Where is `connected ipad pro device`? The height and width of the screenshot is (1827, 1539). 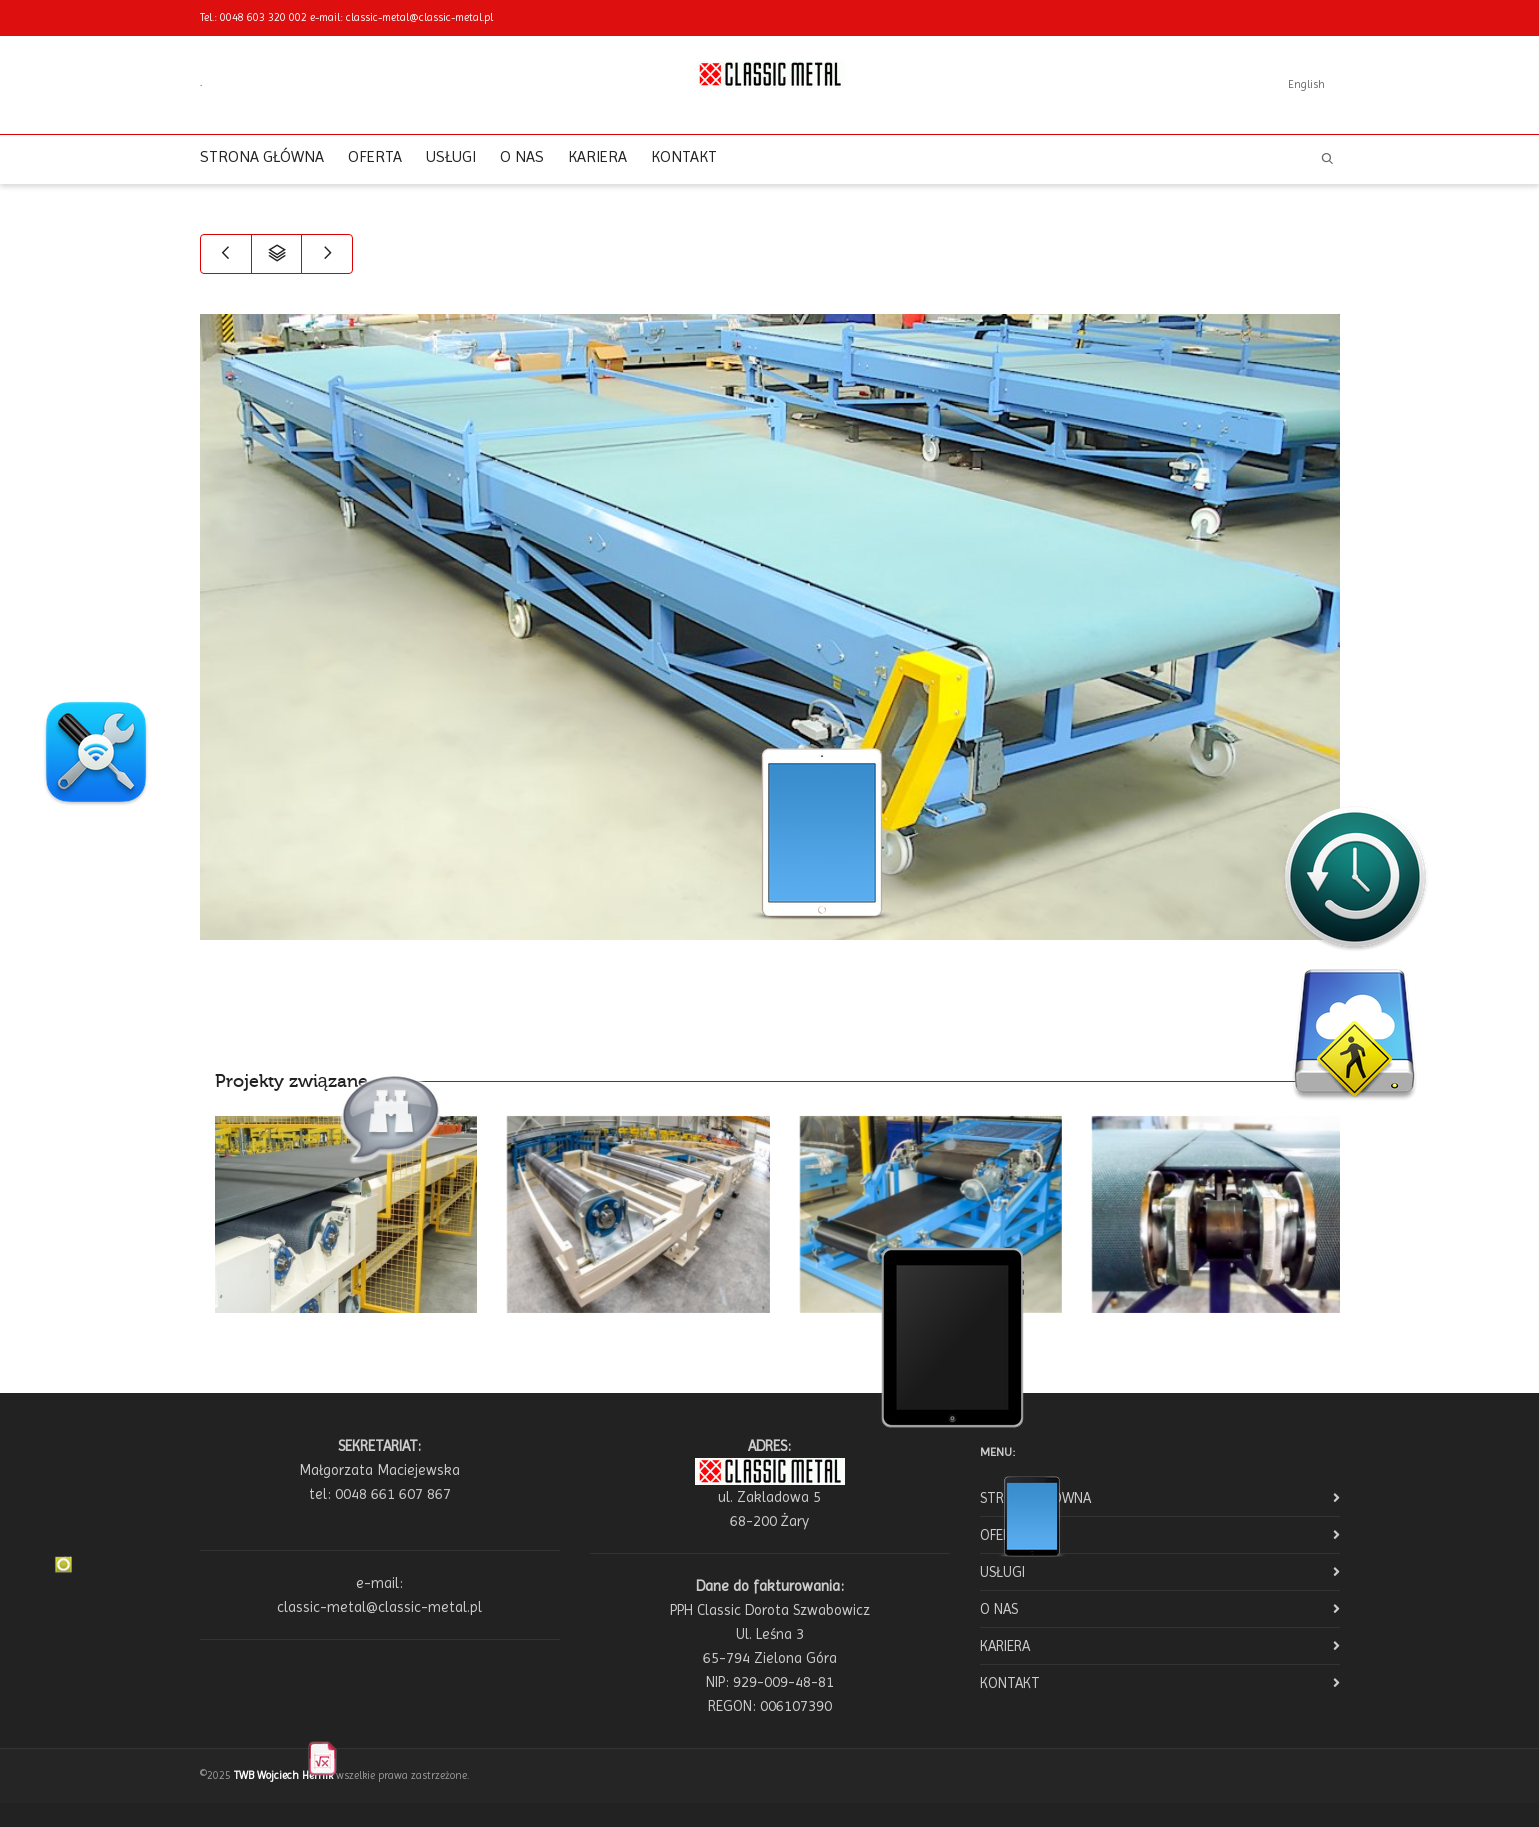
connected ipad pro device is located at coordinates (822, 832).